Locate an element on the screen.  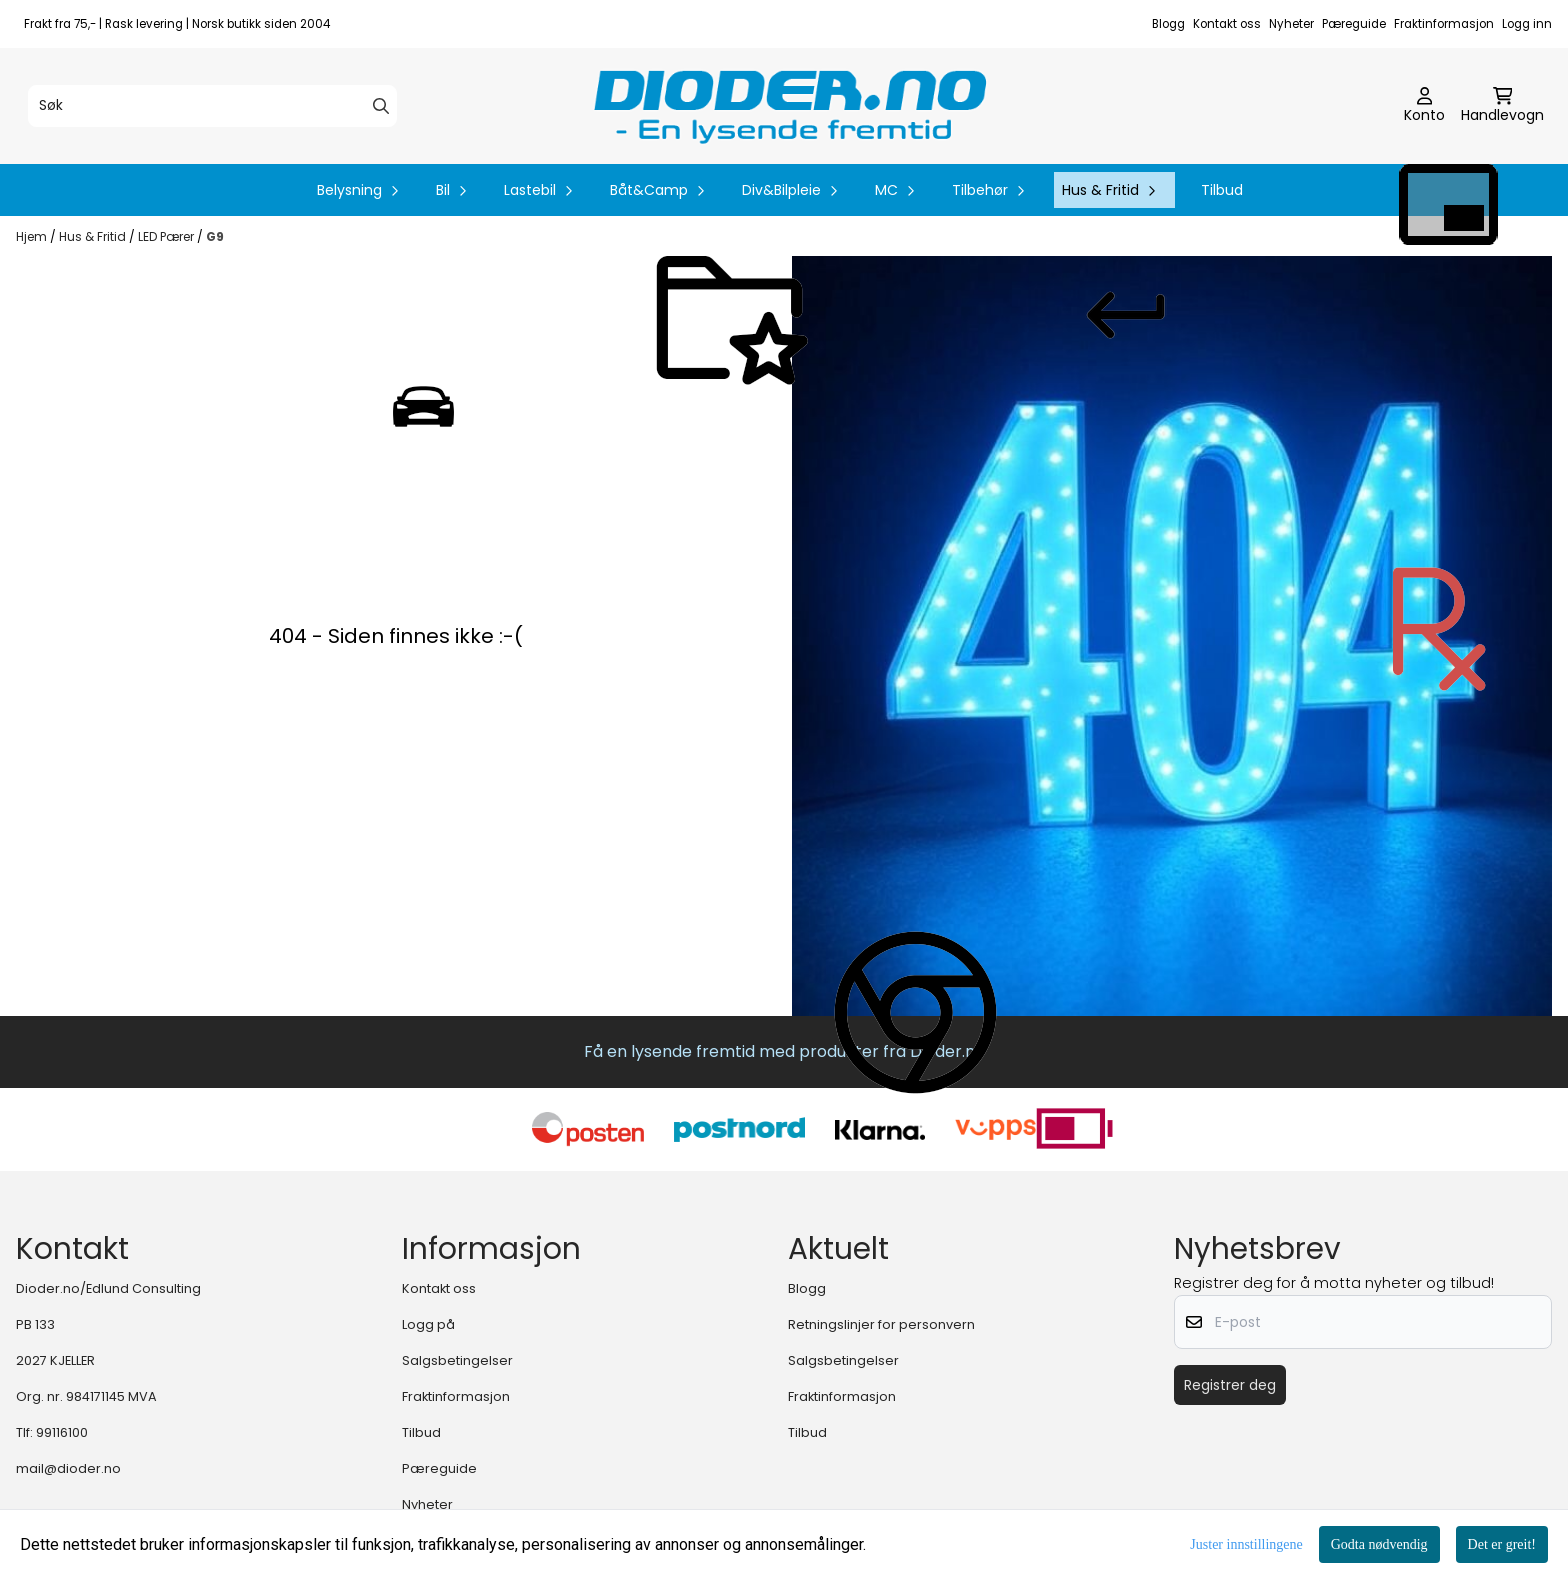
access sports car or vehicle settings is located at coordinates (423, 406).